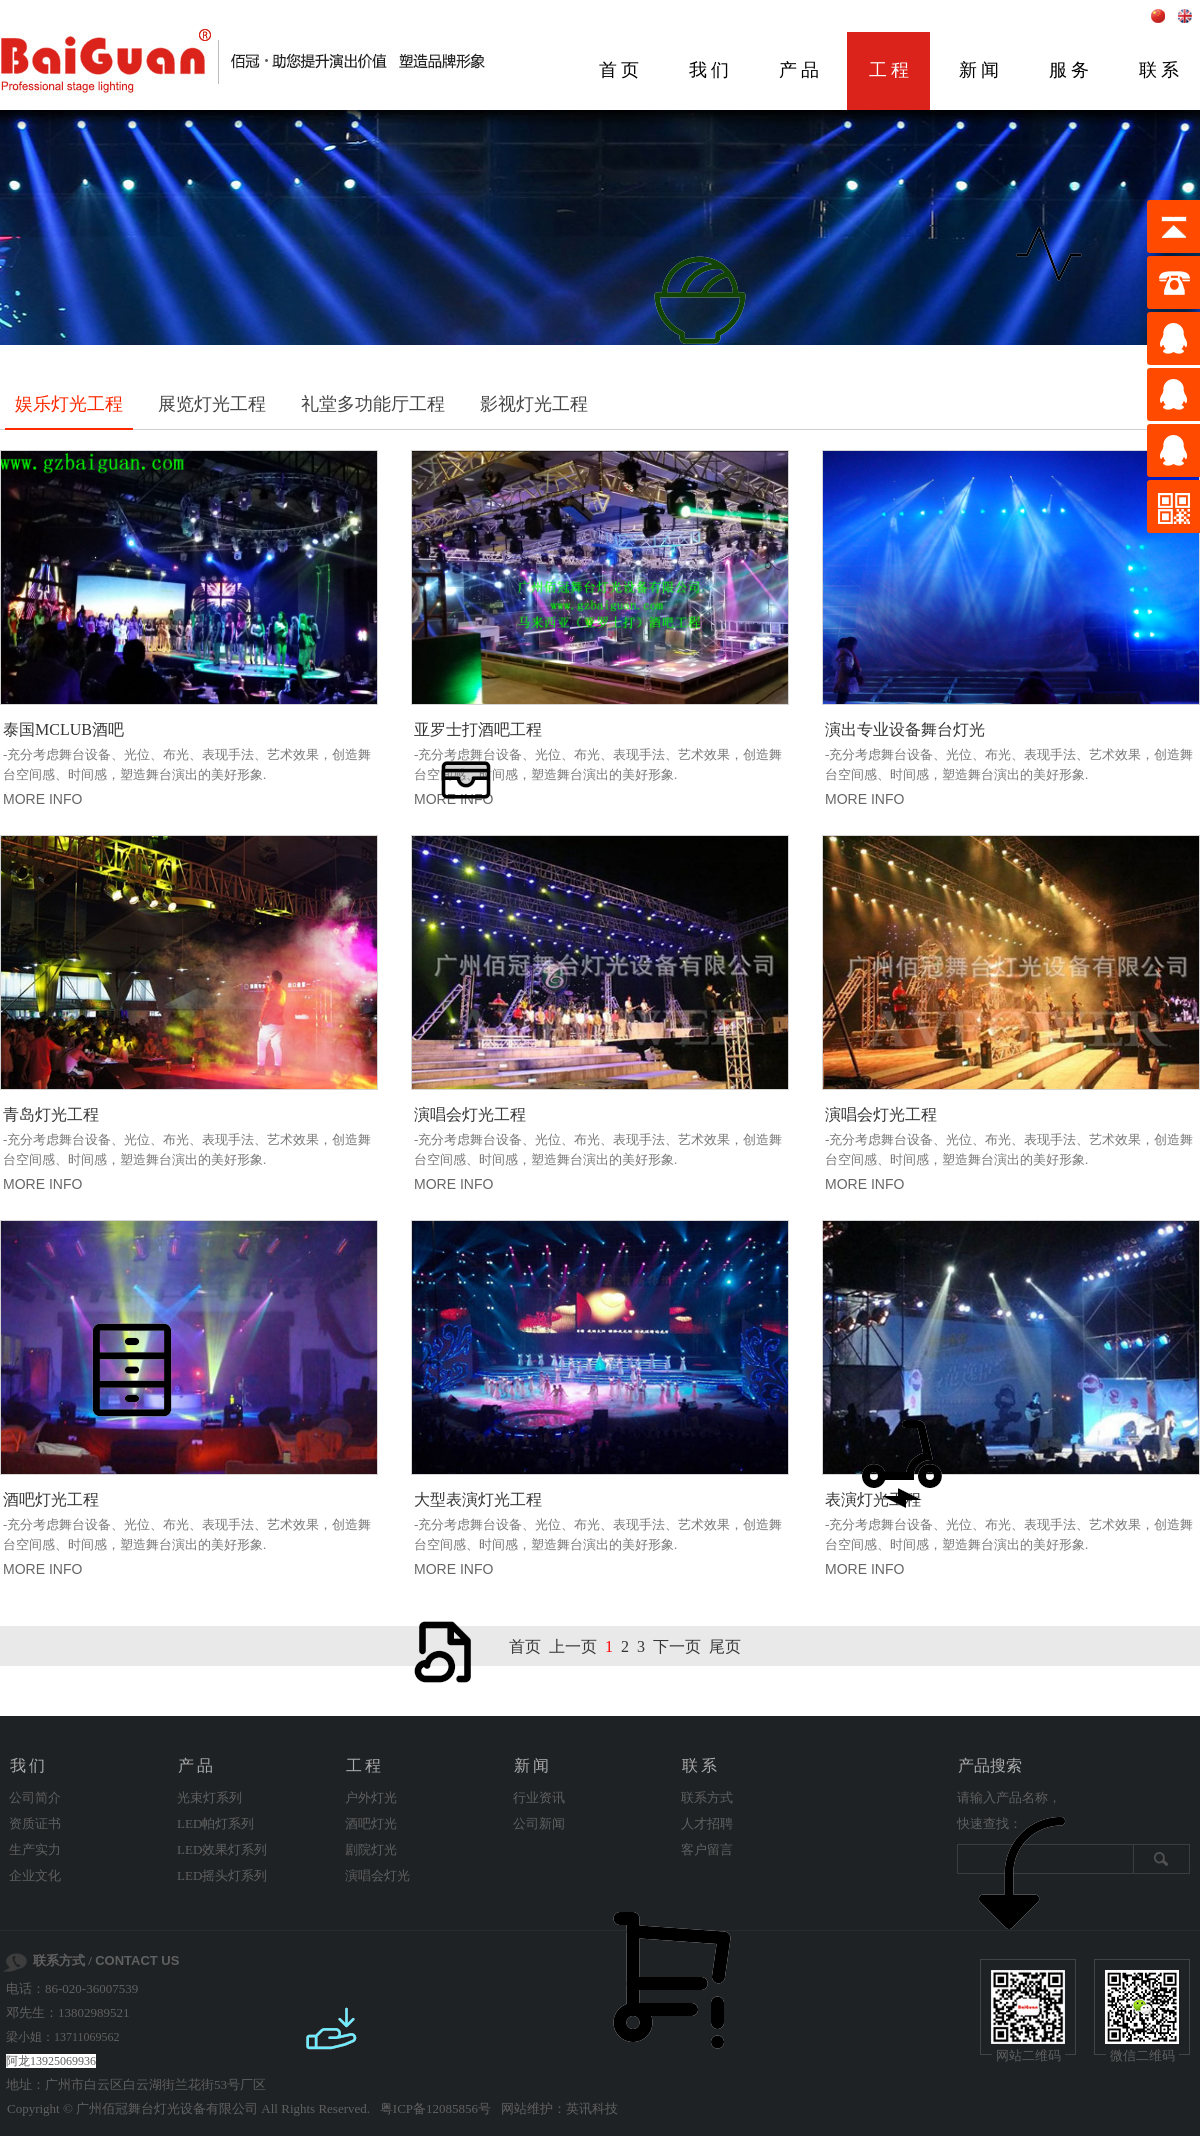 This screenshot has height=2136, width=1200. I want to click on access your wallet or saved payment methods, so click(466, 780).